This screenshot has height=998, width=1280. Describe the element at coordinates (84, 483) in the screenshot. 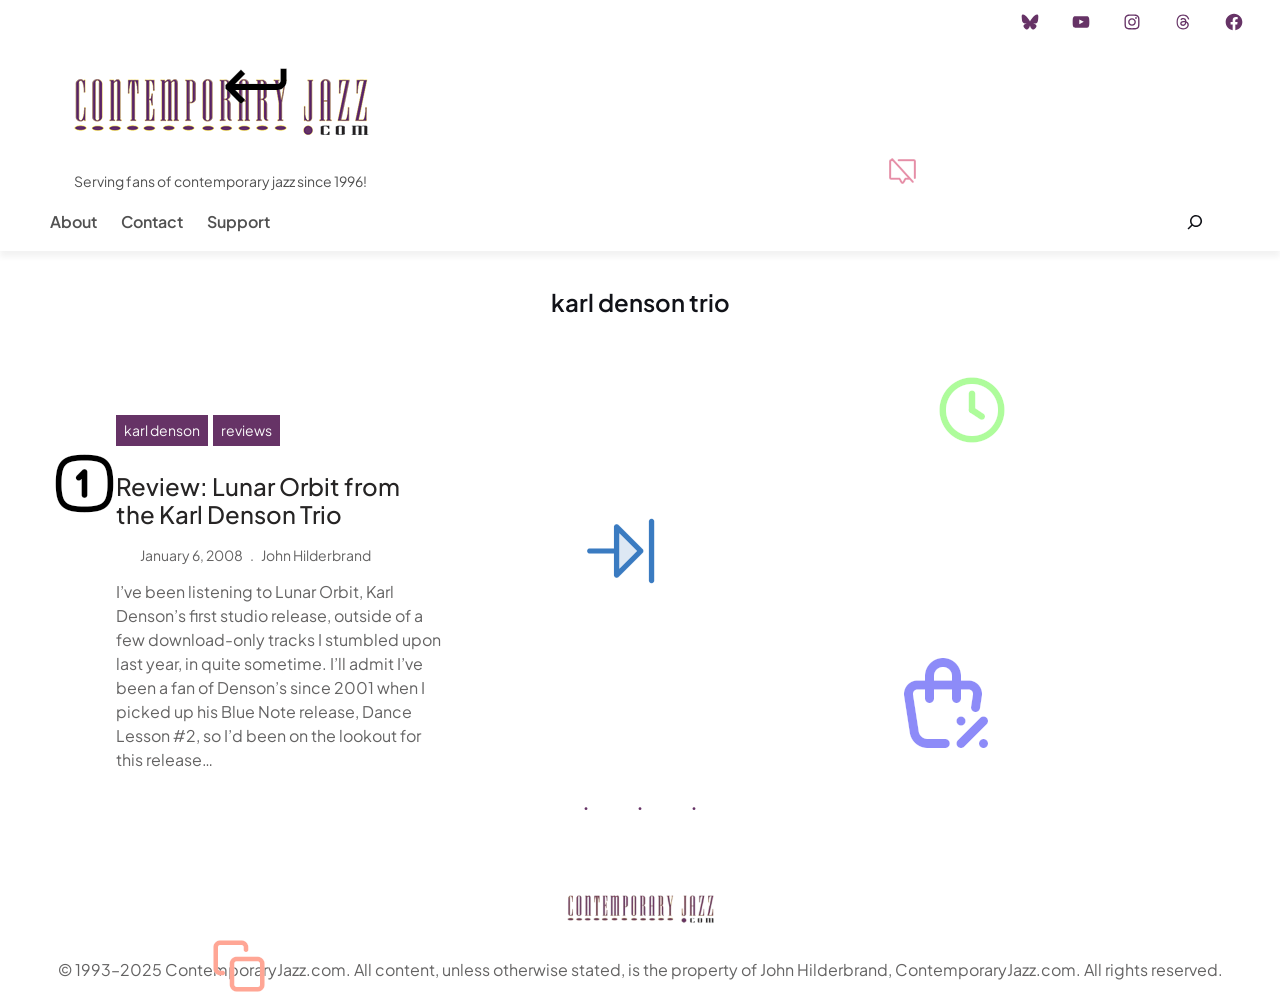

I see `indicates the first item or step in a sequence` at that location.